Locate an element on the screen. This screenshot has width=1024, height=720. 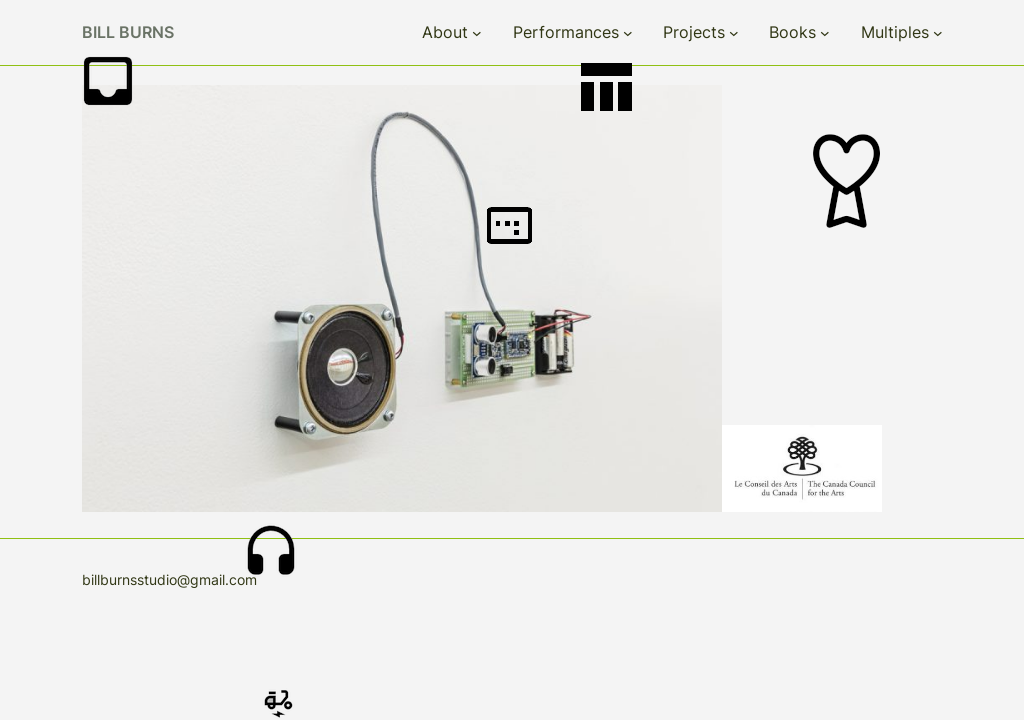
access audio or voice support is located at coordinates (271, 554).